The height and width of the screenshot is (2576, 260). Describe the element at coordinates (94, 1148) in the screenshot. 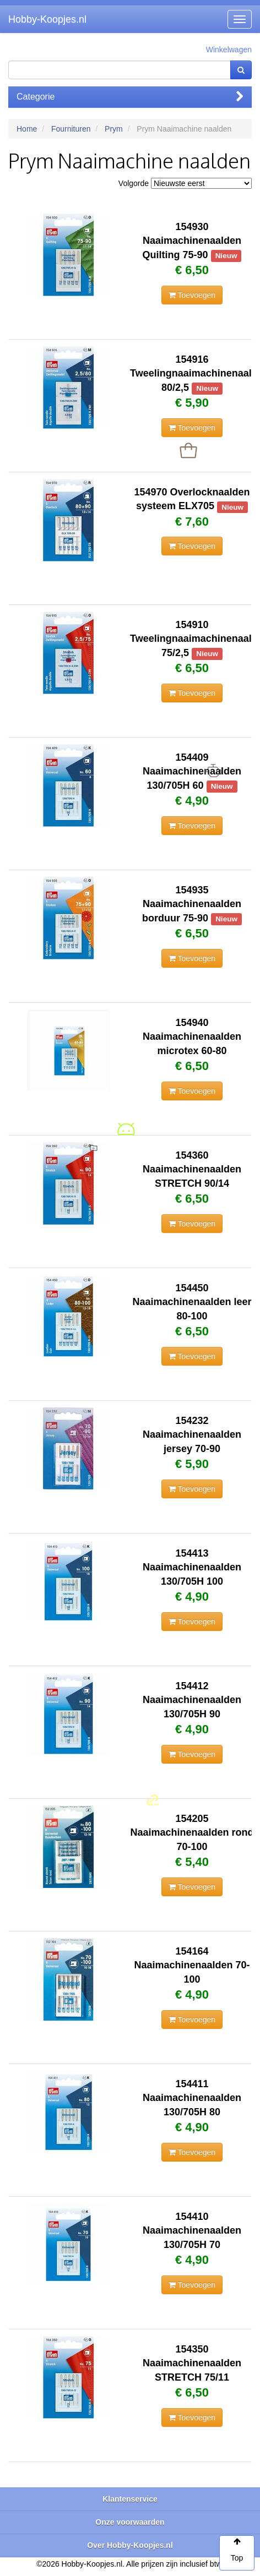

I see `remove a folder` at that location.